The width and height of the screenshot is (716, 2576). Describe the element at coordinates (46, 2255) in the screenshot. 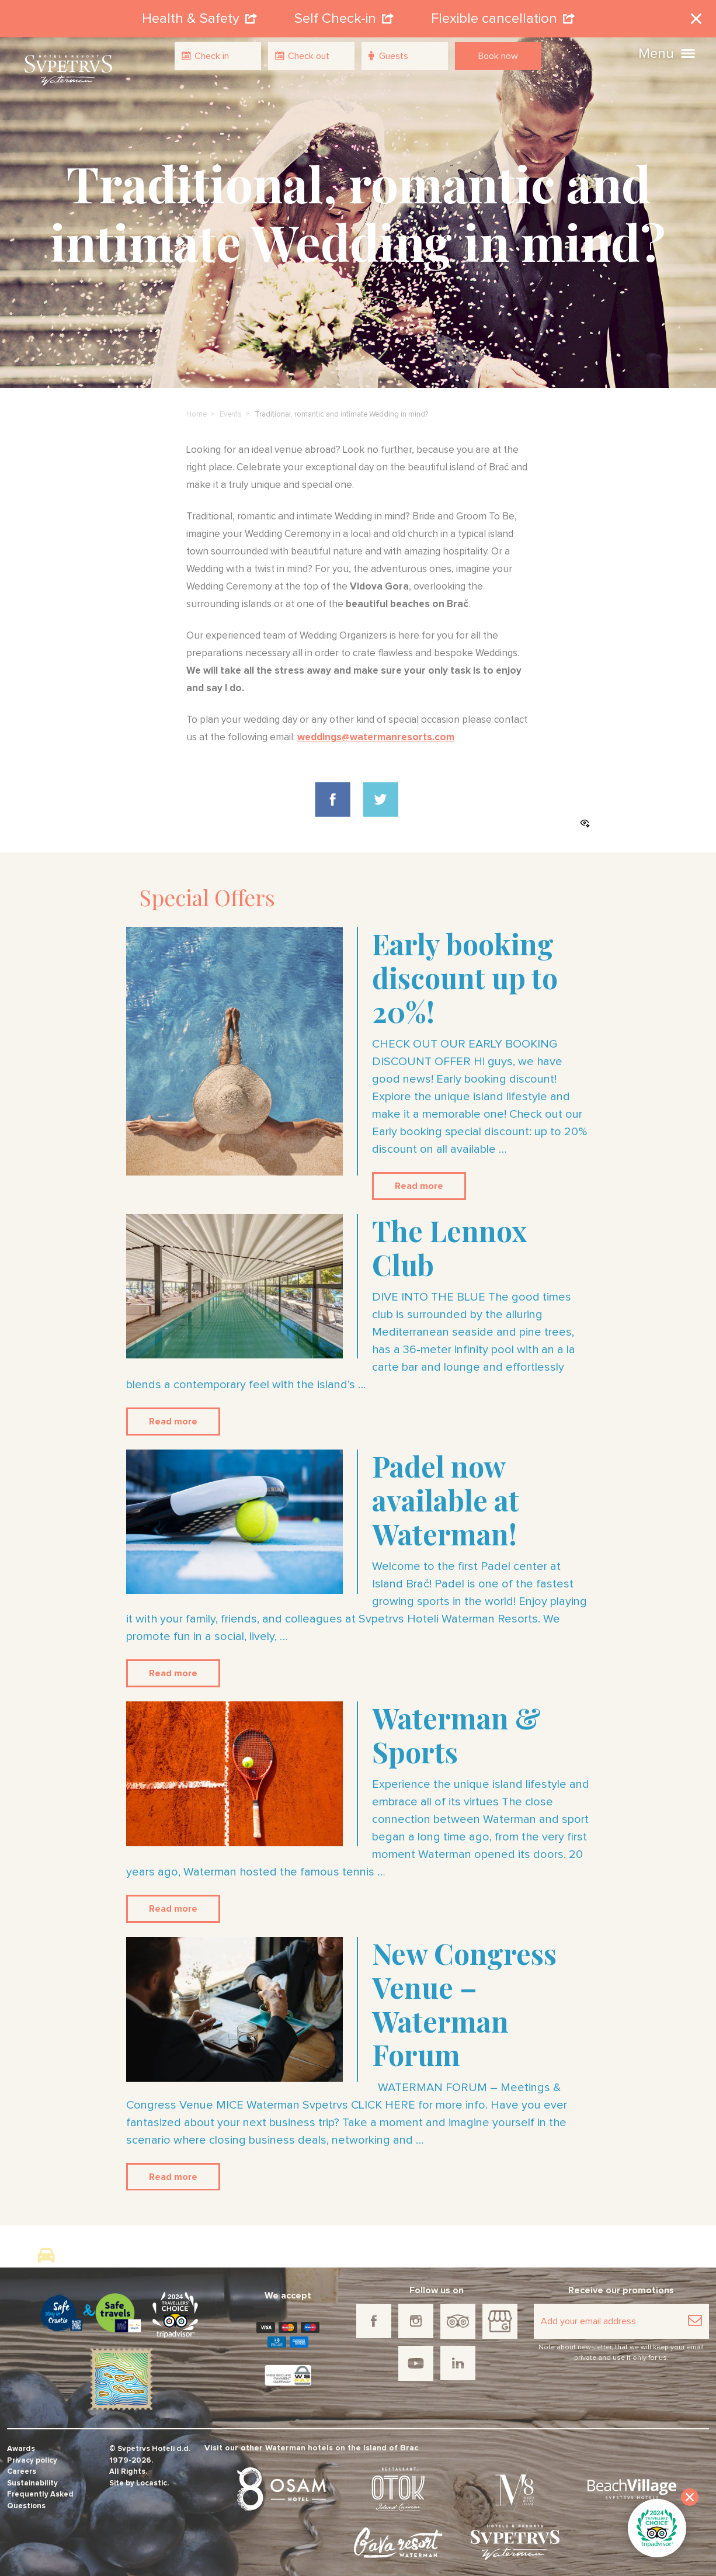

I see `select car or automobile option` at that location.